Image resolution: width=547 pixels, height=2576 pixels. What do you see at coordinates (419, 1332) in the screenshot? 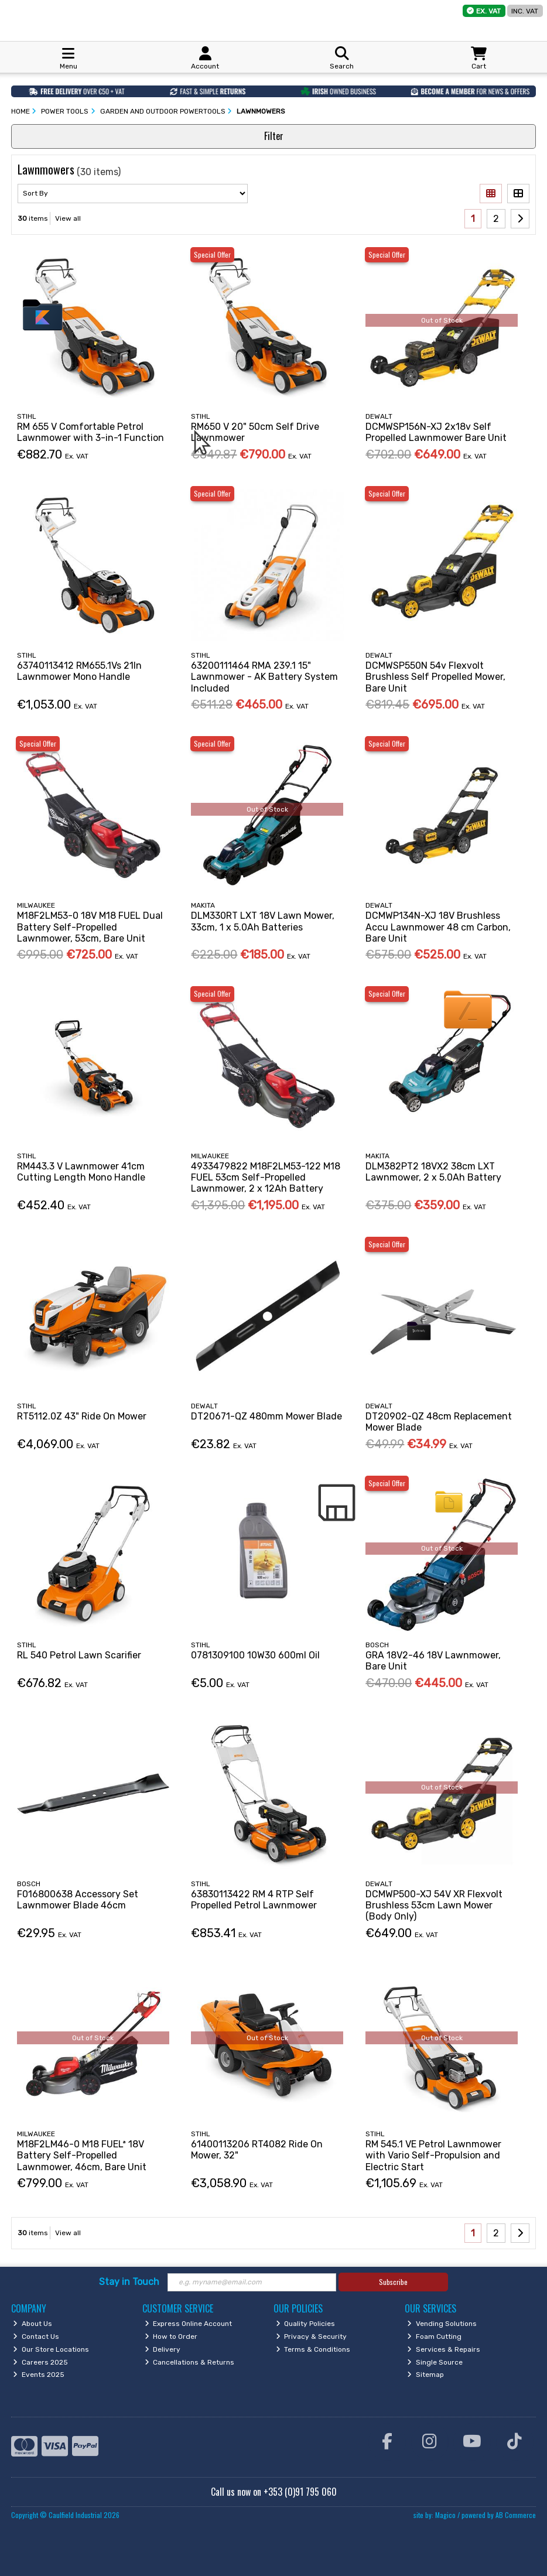
I see `folder containing death note anime/manga related files` at bounding box center [419, 1332].